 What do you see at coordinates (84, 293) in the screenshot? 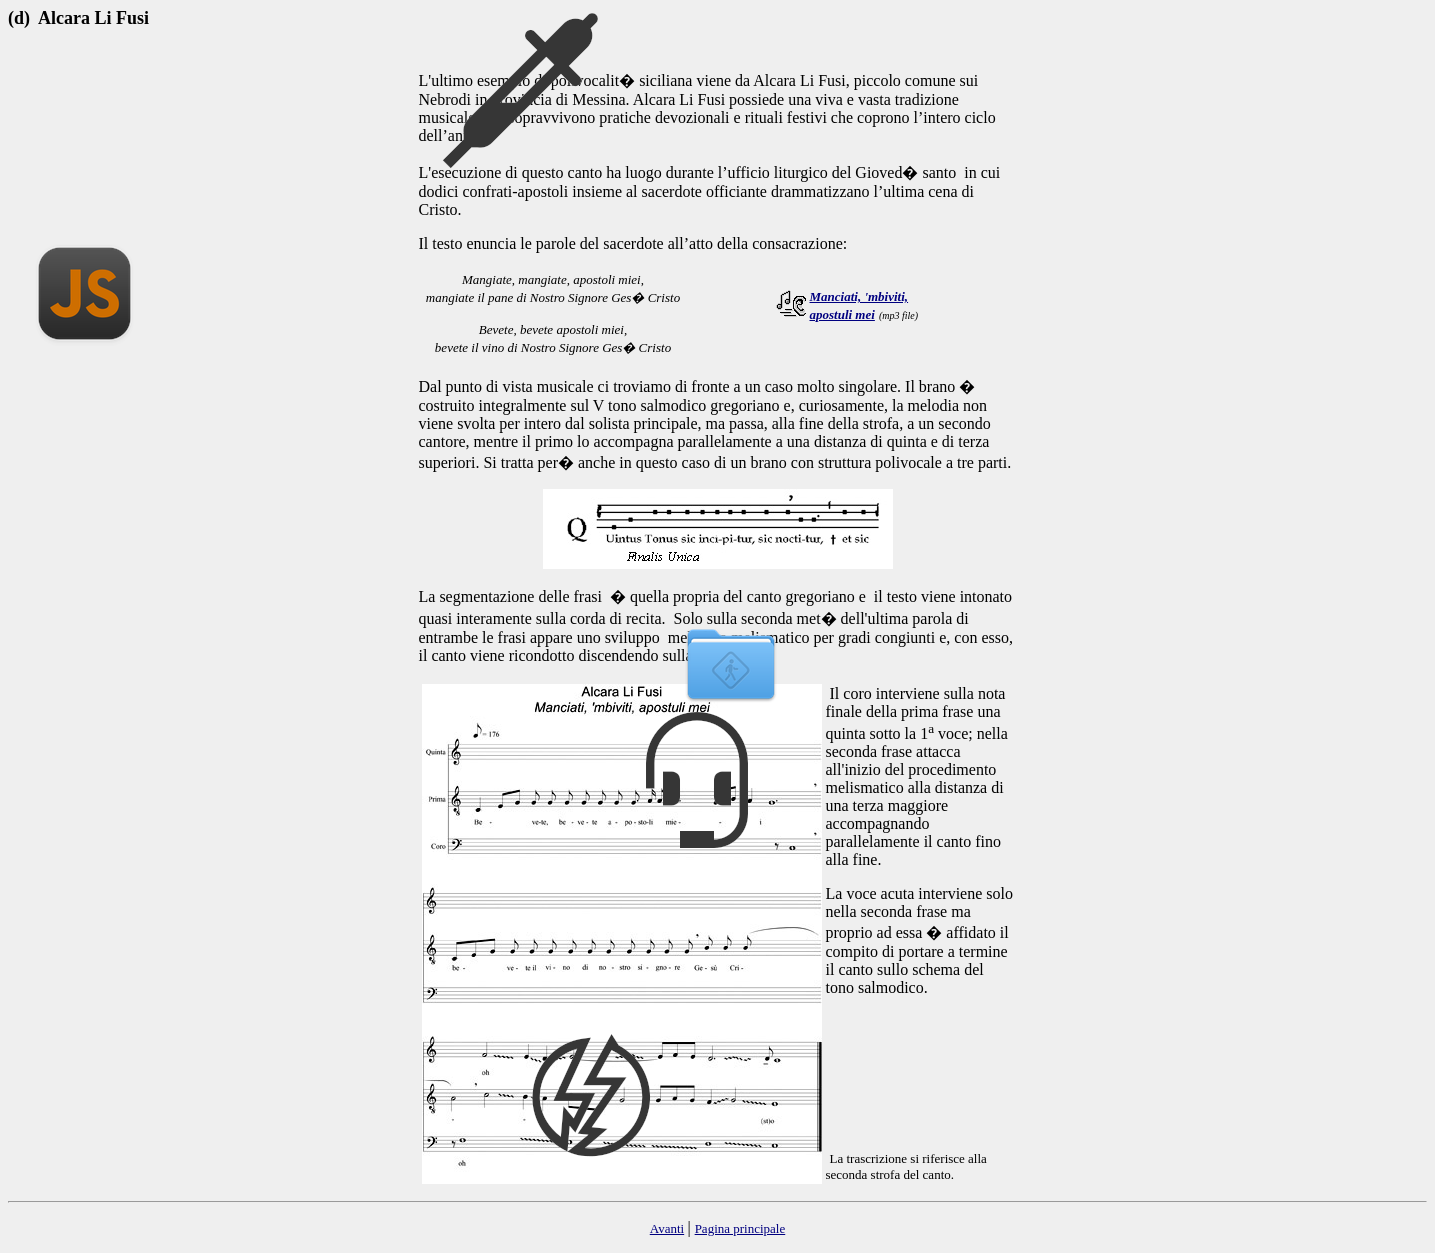
I see `open javascript testing application` at bounding box center [84, 293].